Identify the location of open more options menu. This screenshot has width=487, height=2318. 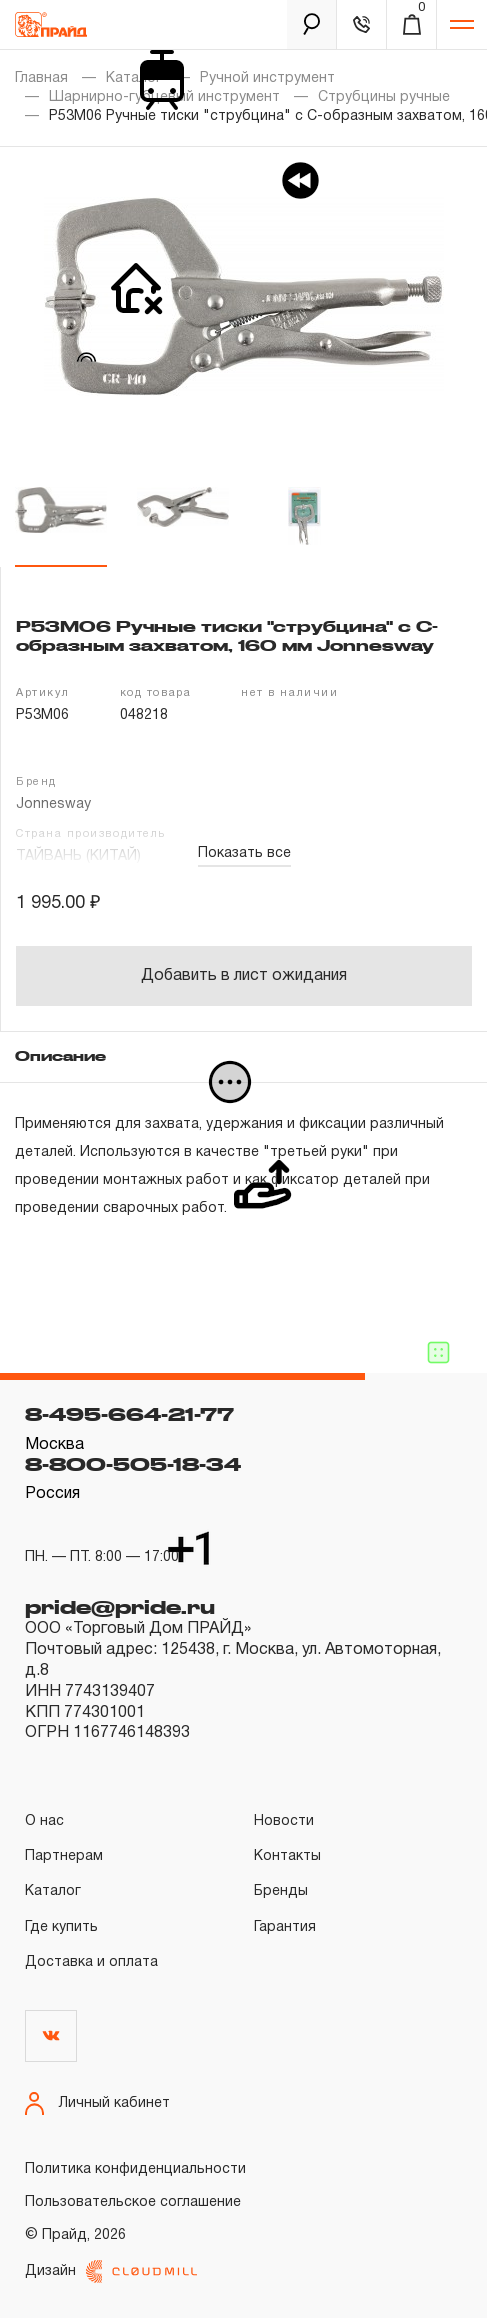
(230, 1082).